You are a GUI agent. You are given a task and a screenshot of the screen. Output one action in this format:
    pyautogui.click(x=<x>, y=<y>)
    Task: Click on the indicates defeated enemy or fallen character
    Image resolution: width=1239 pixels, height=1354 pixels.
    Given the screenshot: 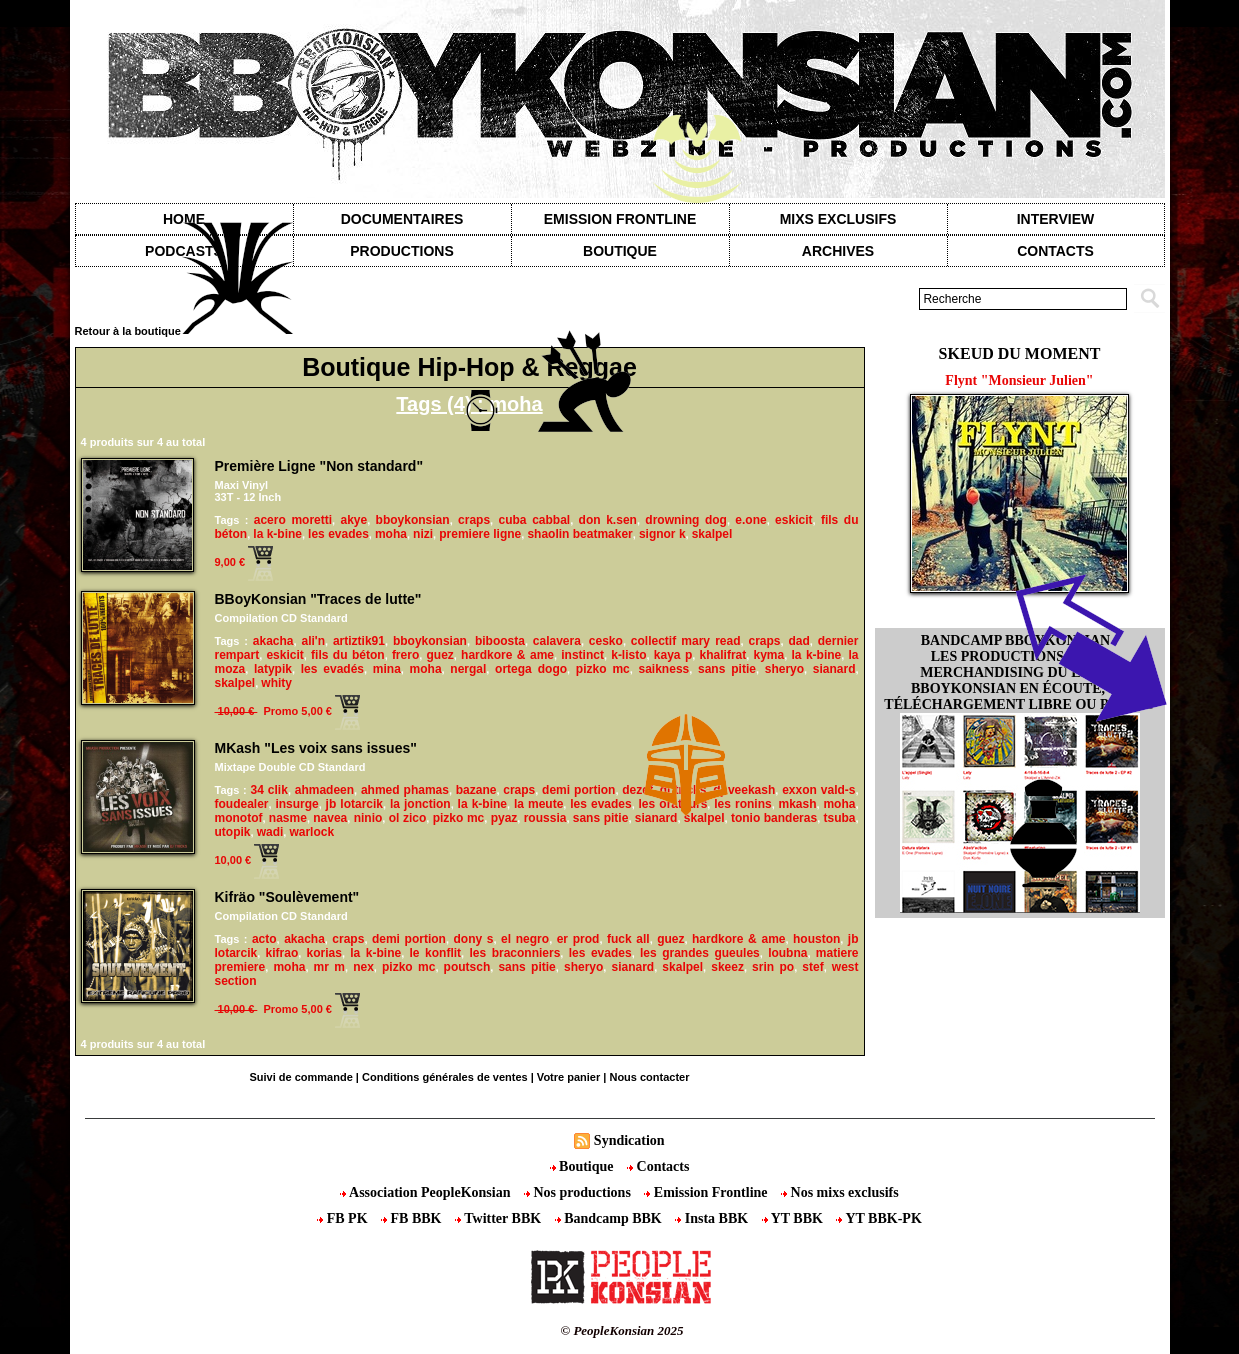 What is the action you would take?
    pyautogui.click(x=584, y=380)
    